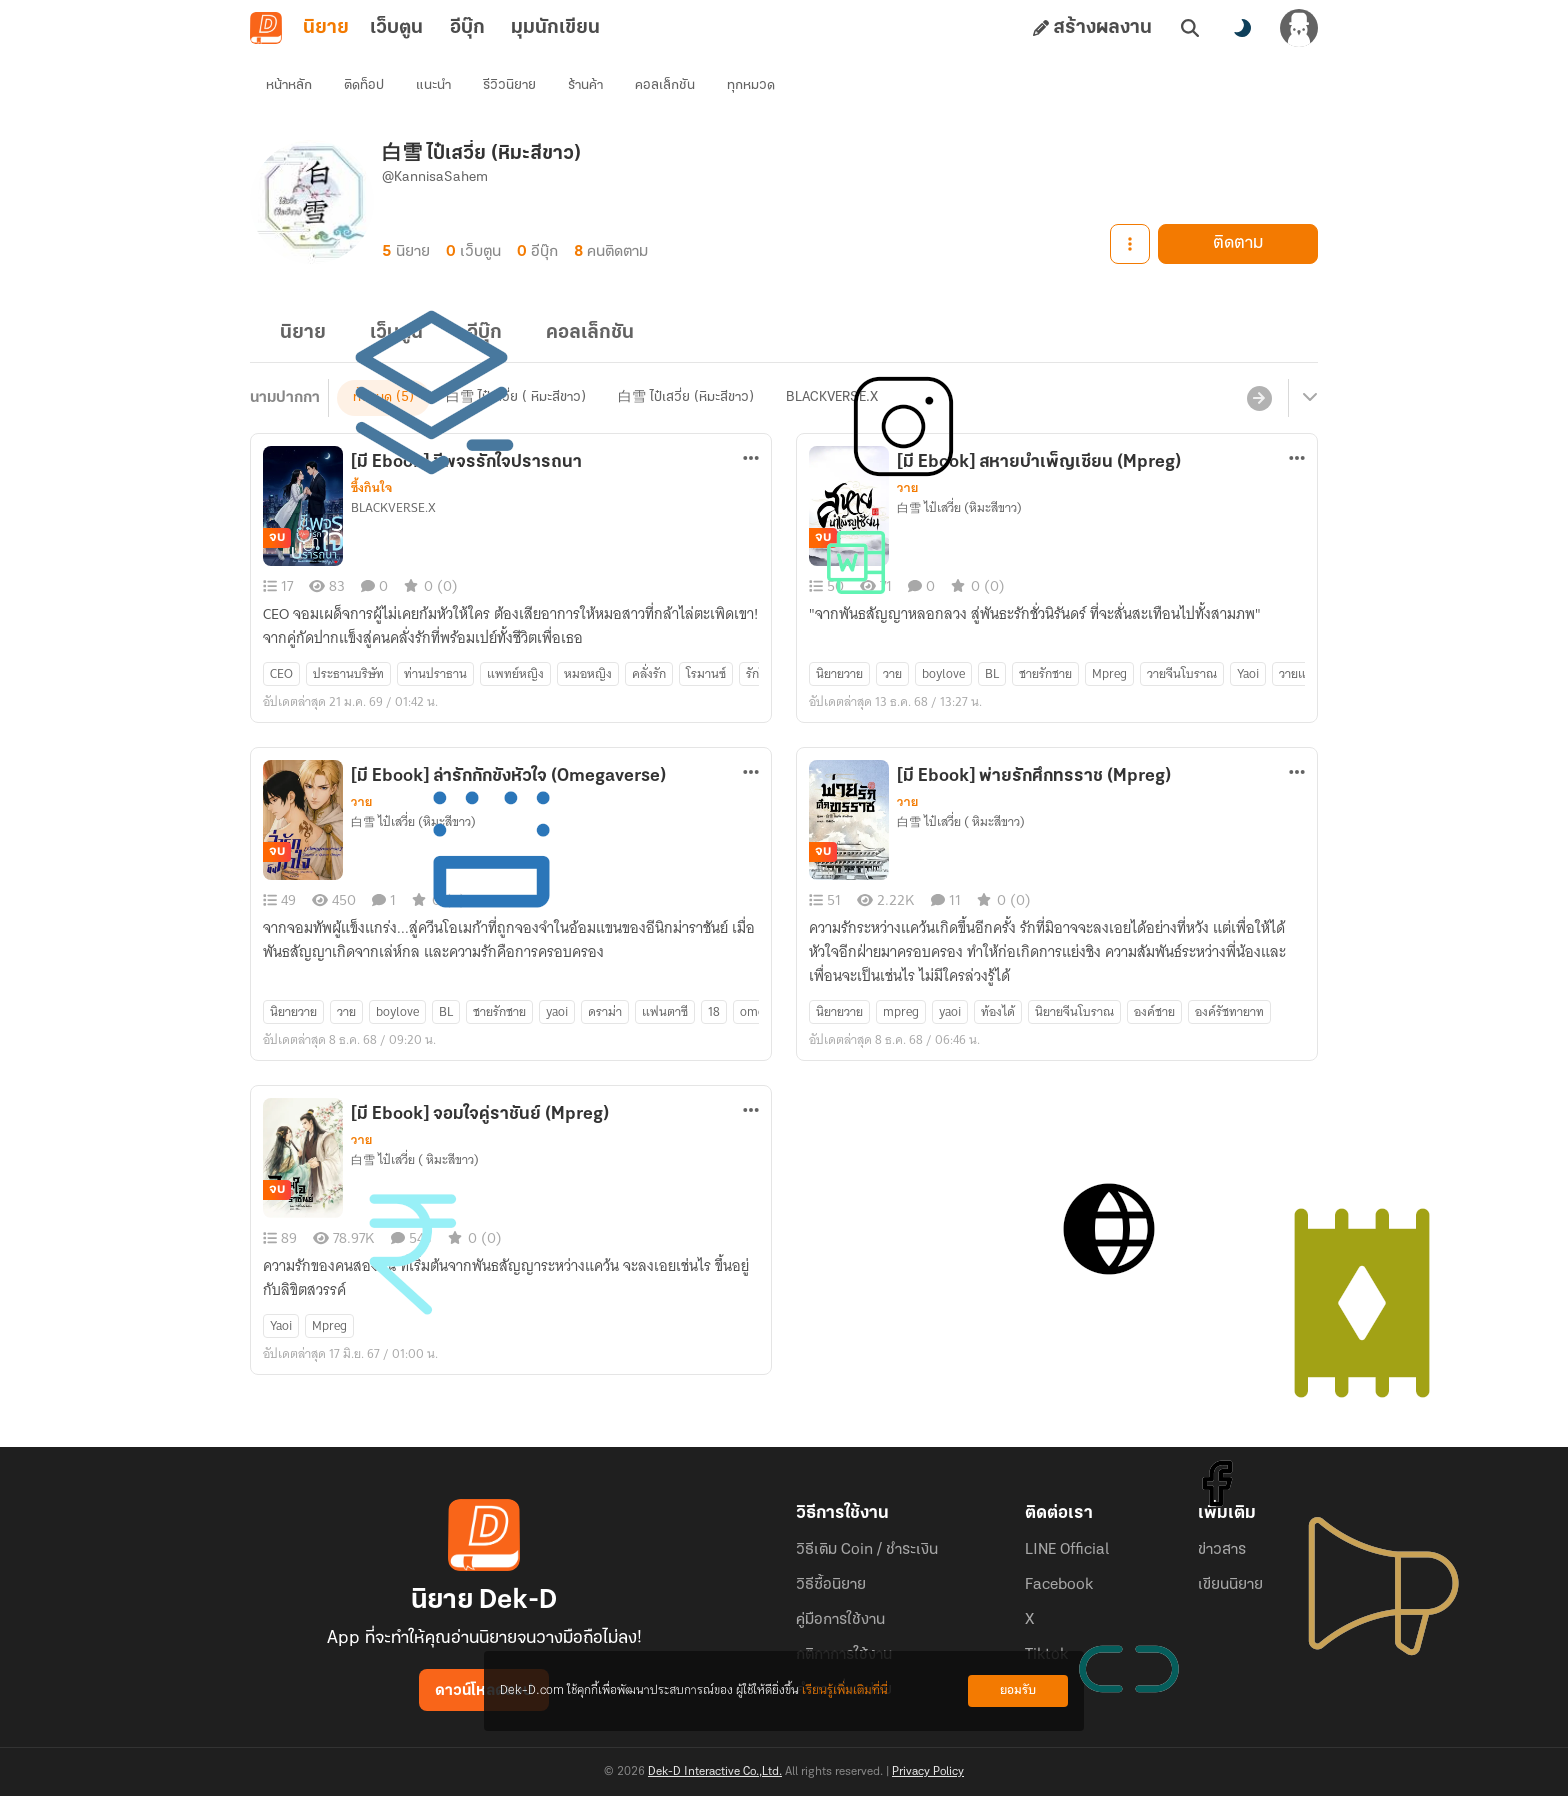  Describe the element at coordinates (491, 849) in the screenshot. I see `align content to bottom of container` at that location.